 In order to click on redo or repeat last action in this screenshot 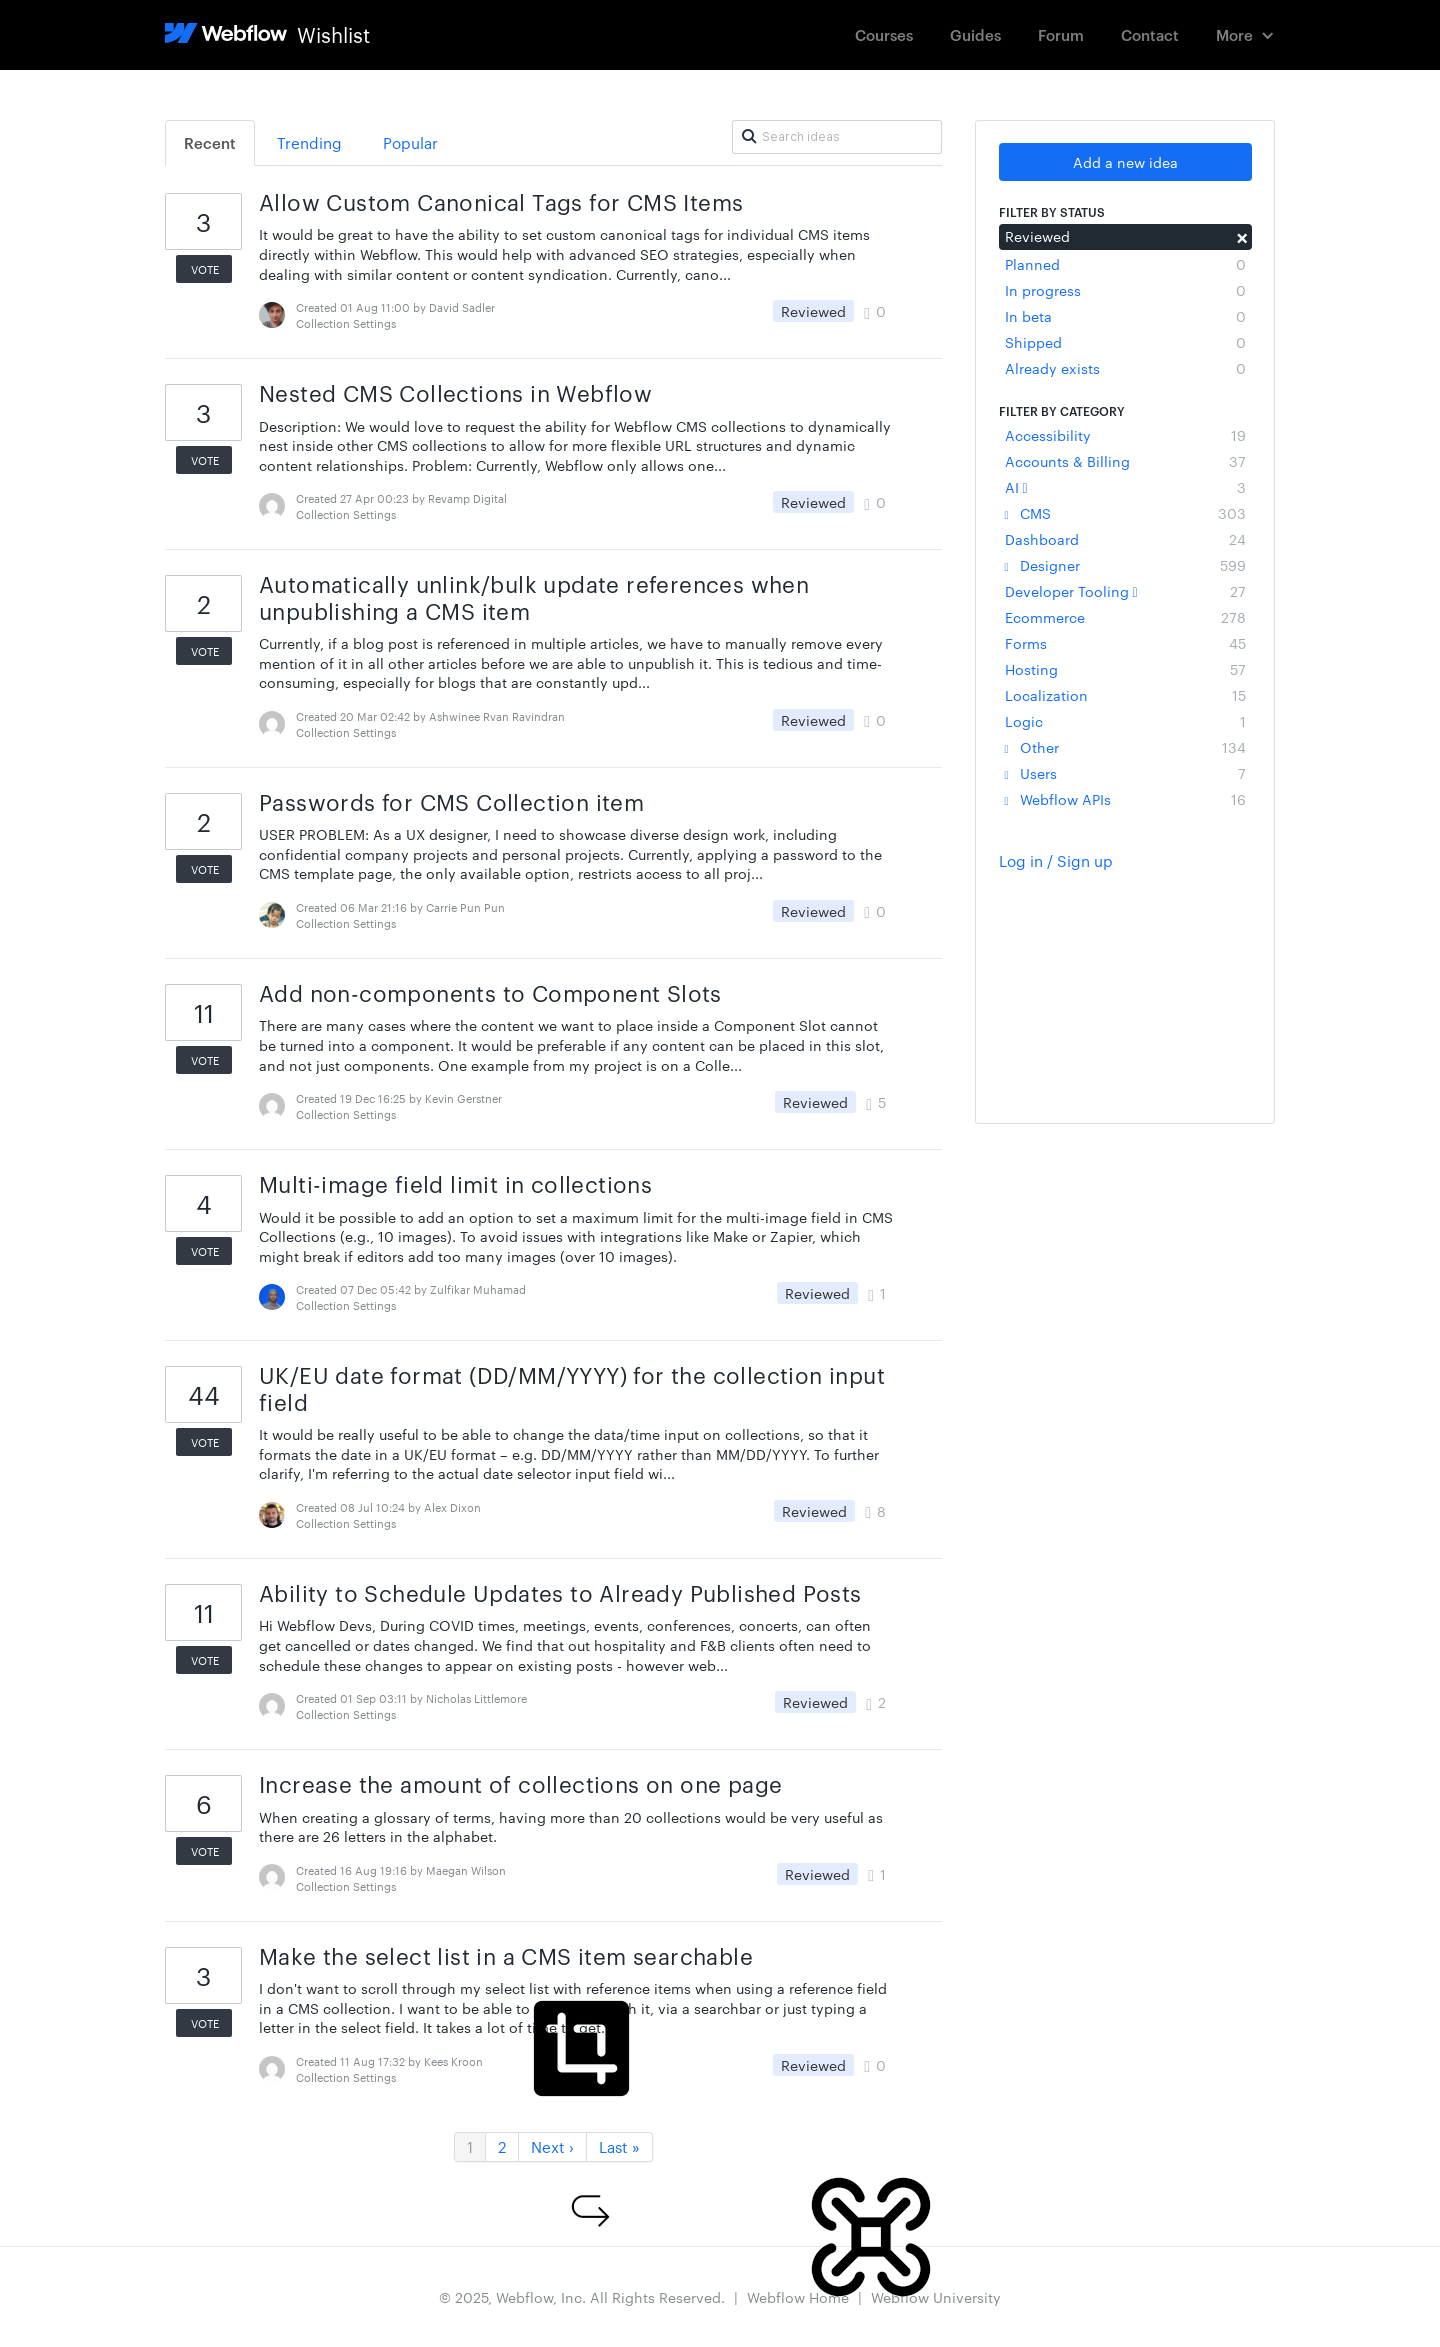, I will do `click(590, 2209)`.